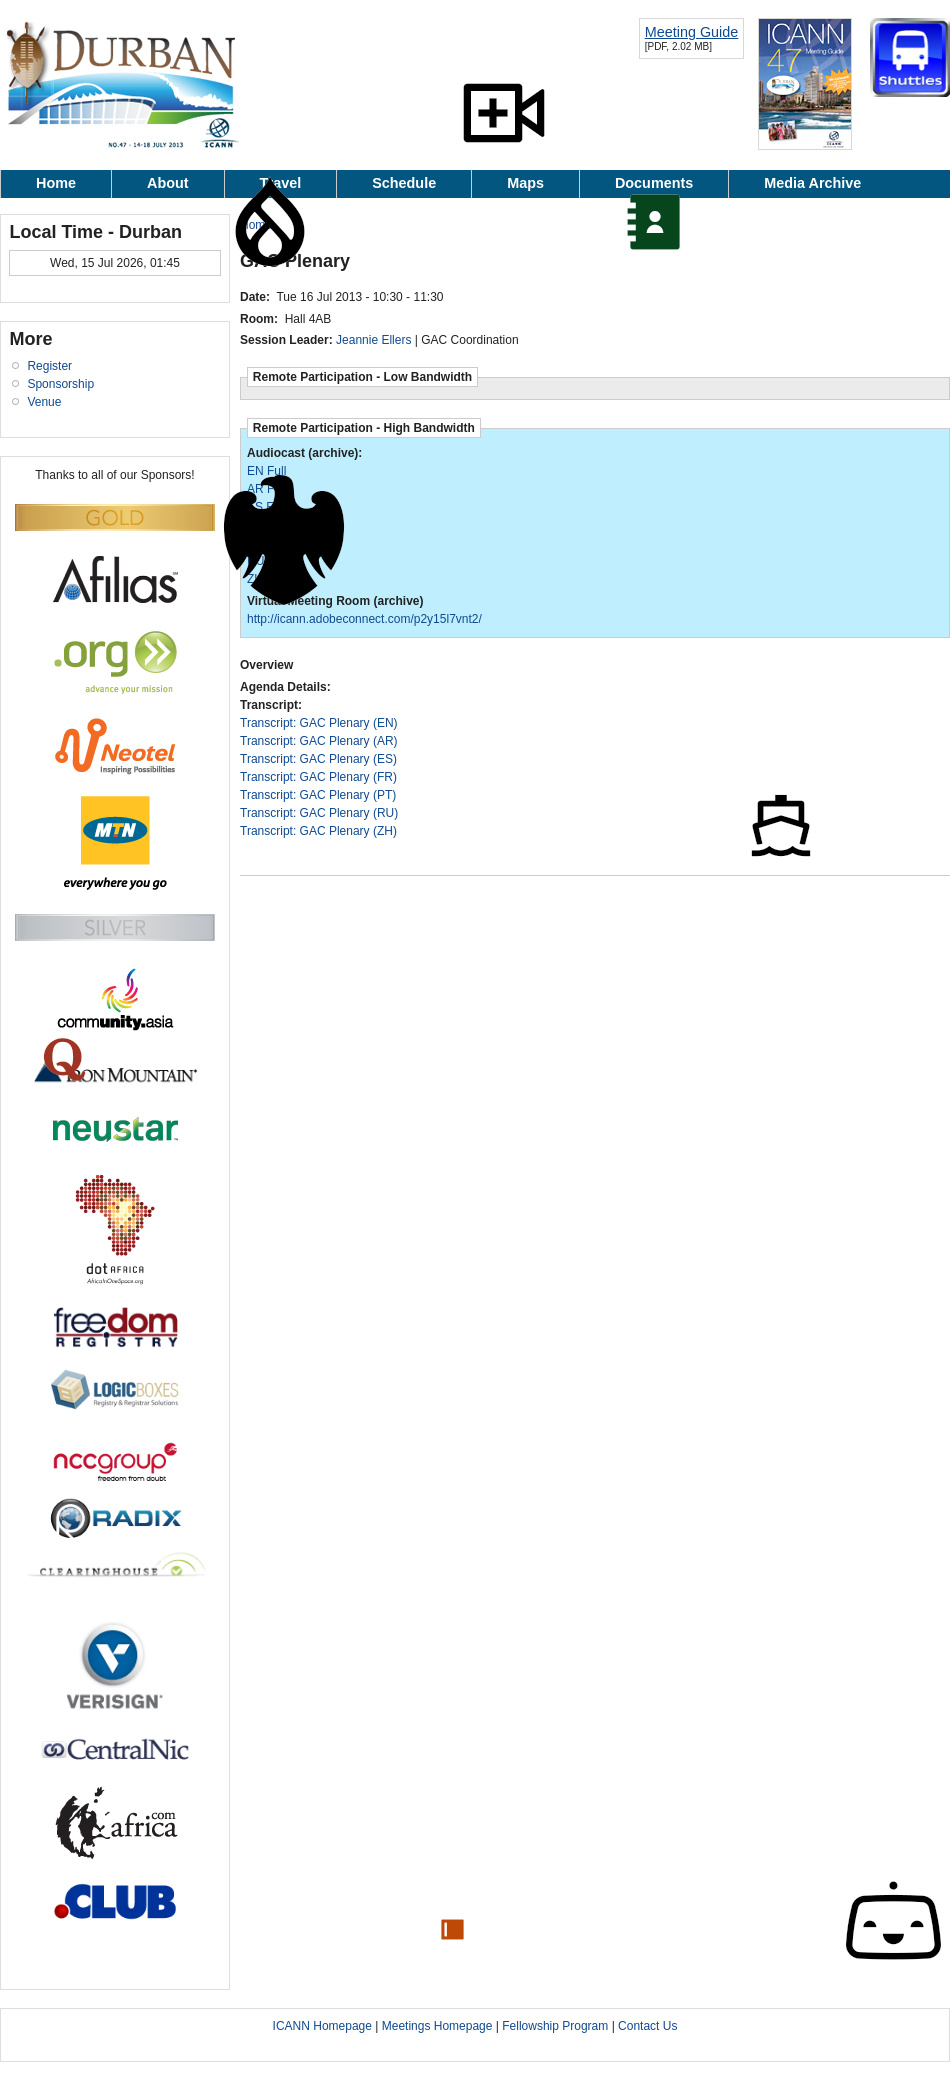 Image resolution: width=950 pixels, height=2080 pixels. I want to click on link to drupal CMS platform, so click(270, 221).